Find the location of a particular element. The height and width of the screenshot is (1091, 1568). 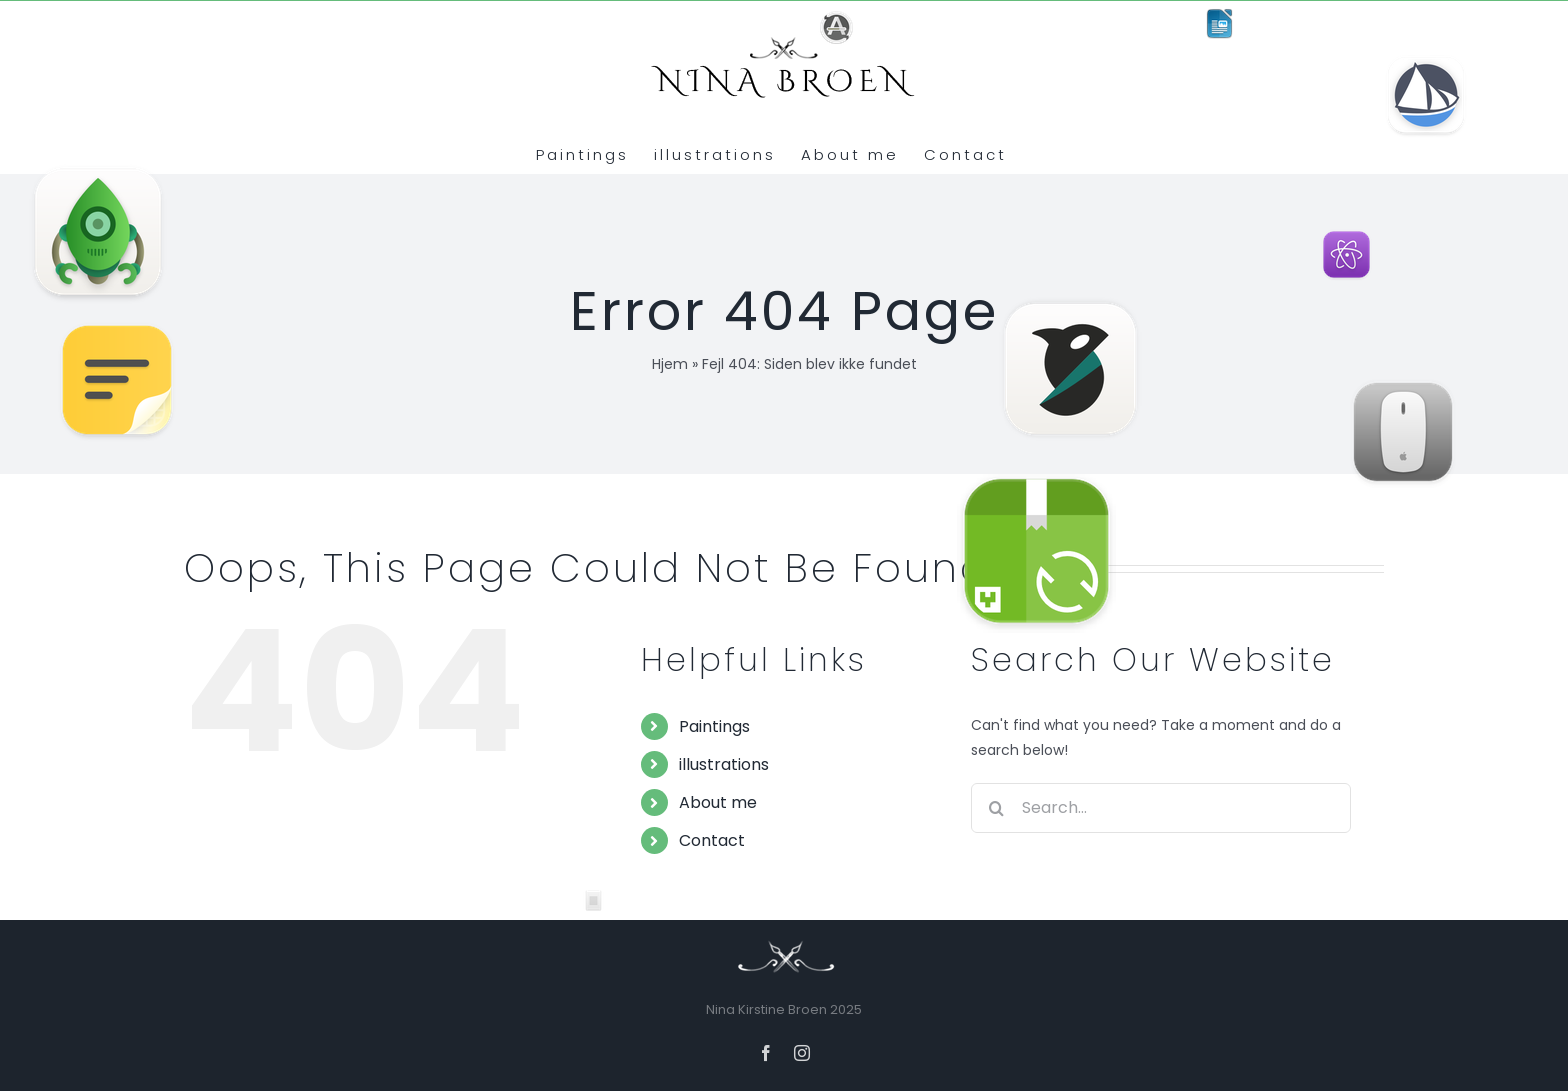

open LibreOffice Writer application is located at coordinates (1219, 23).